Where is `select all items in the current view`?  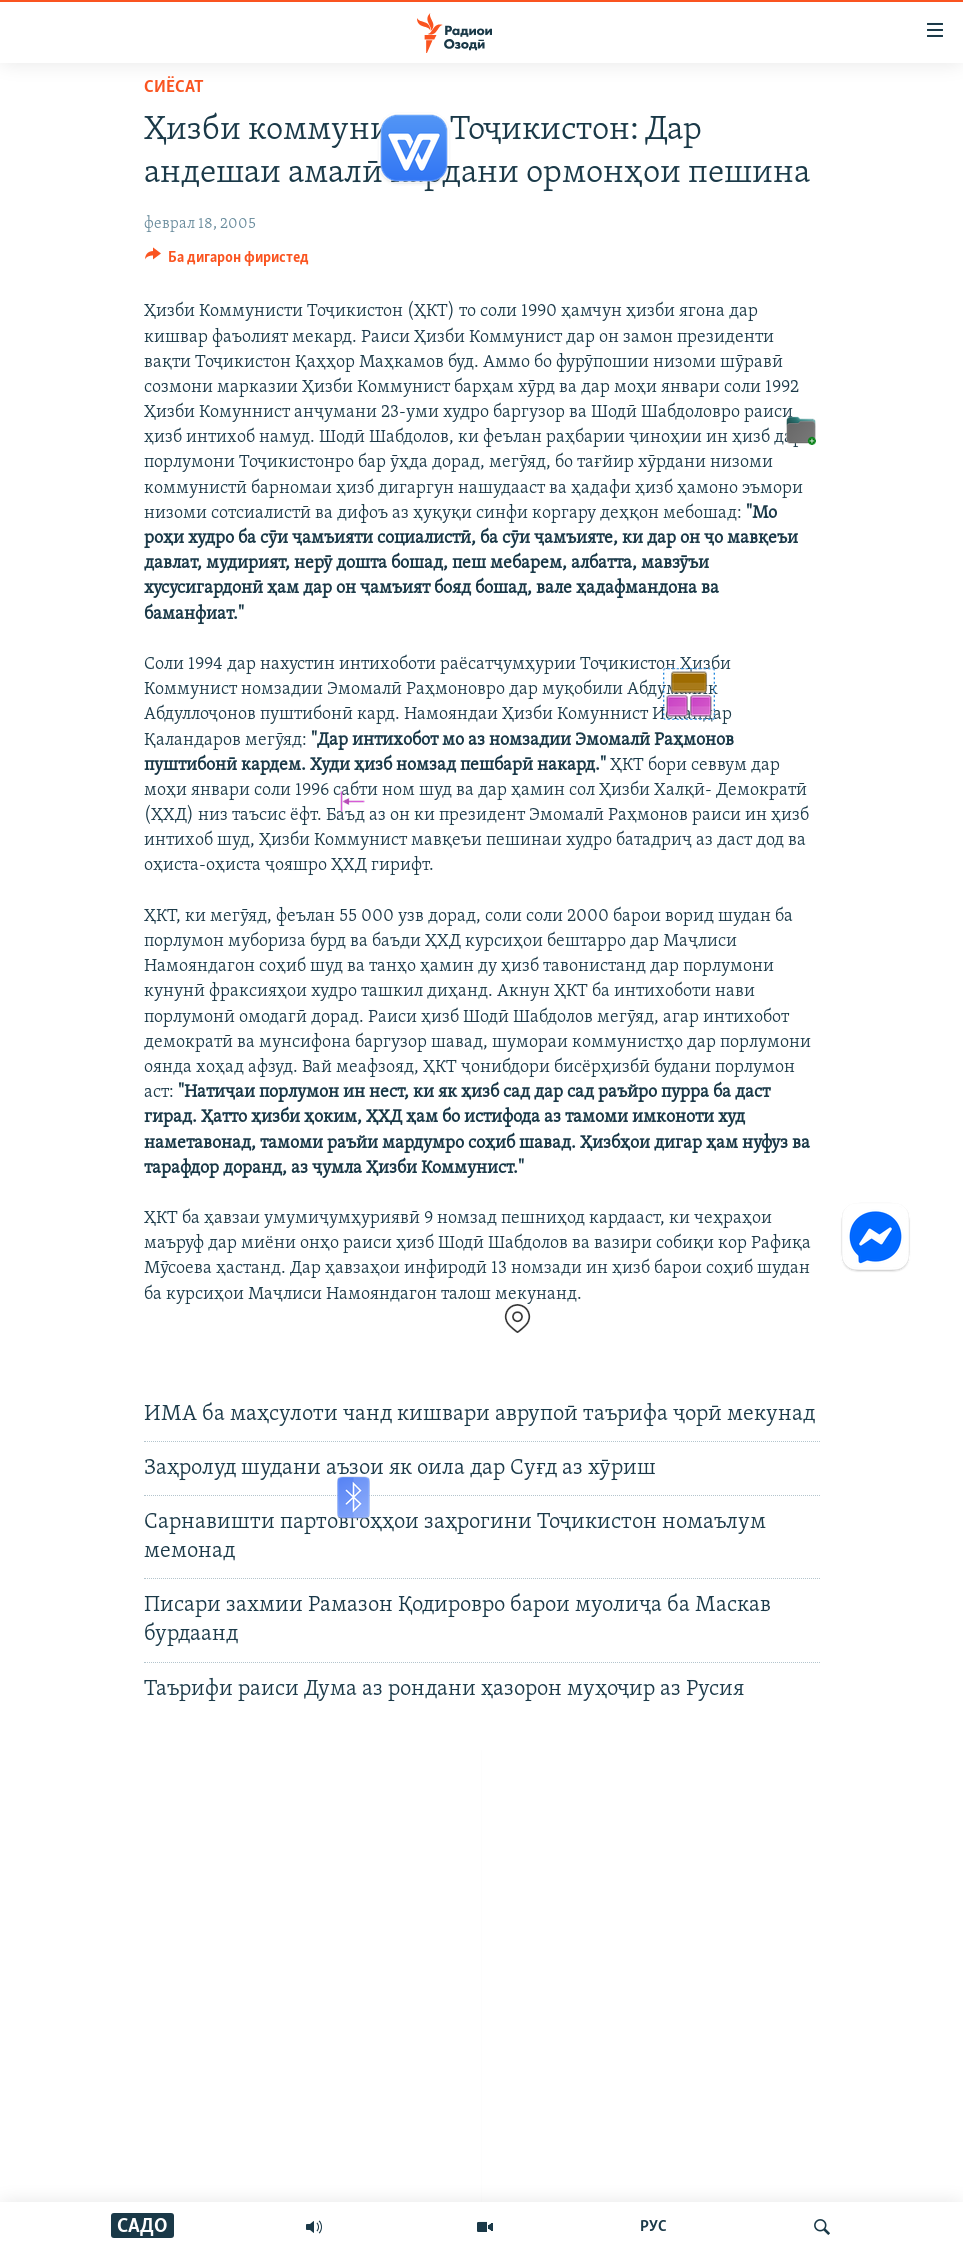 select all items in the current view is located at coordinates (689, 694).